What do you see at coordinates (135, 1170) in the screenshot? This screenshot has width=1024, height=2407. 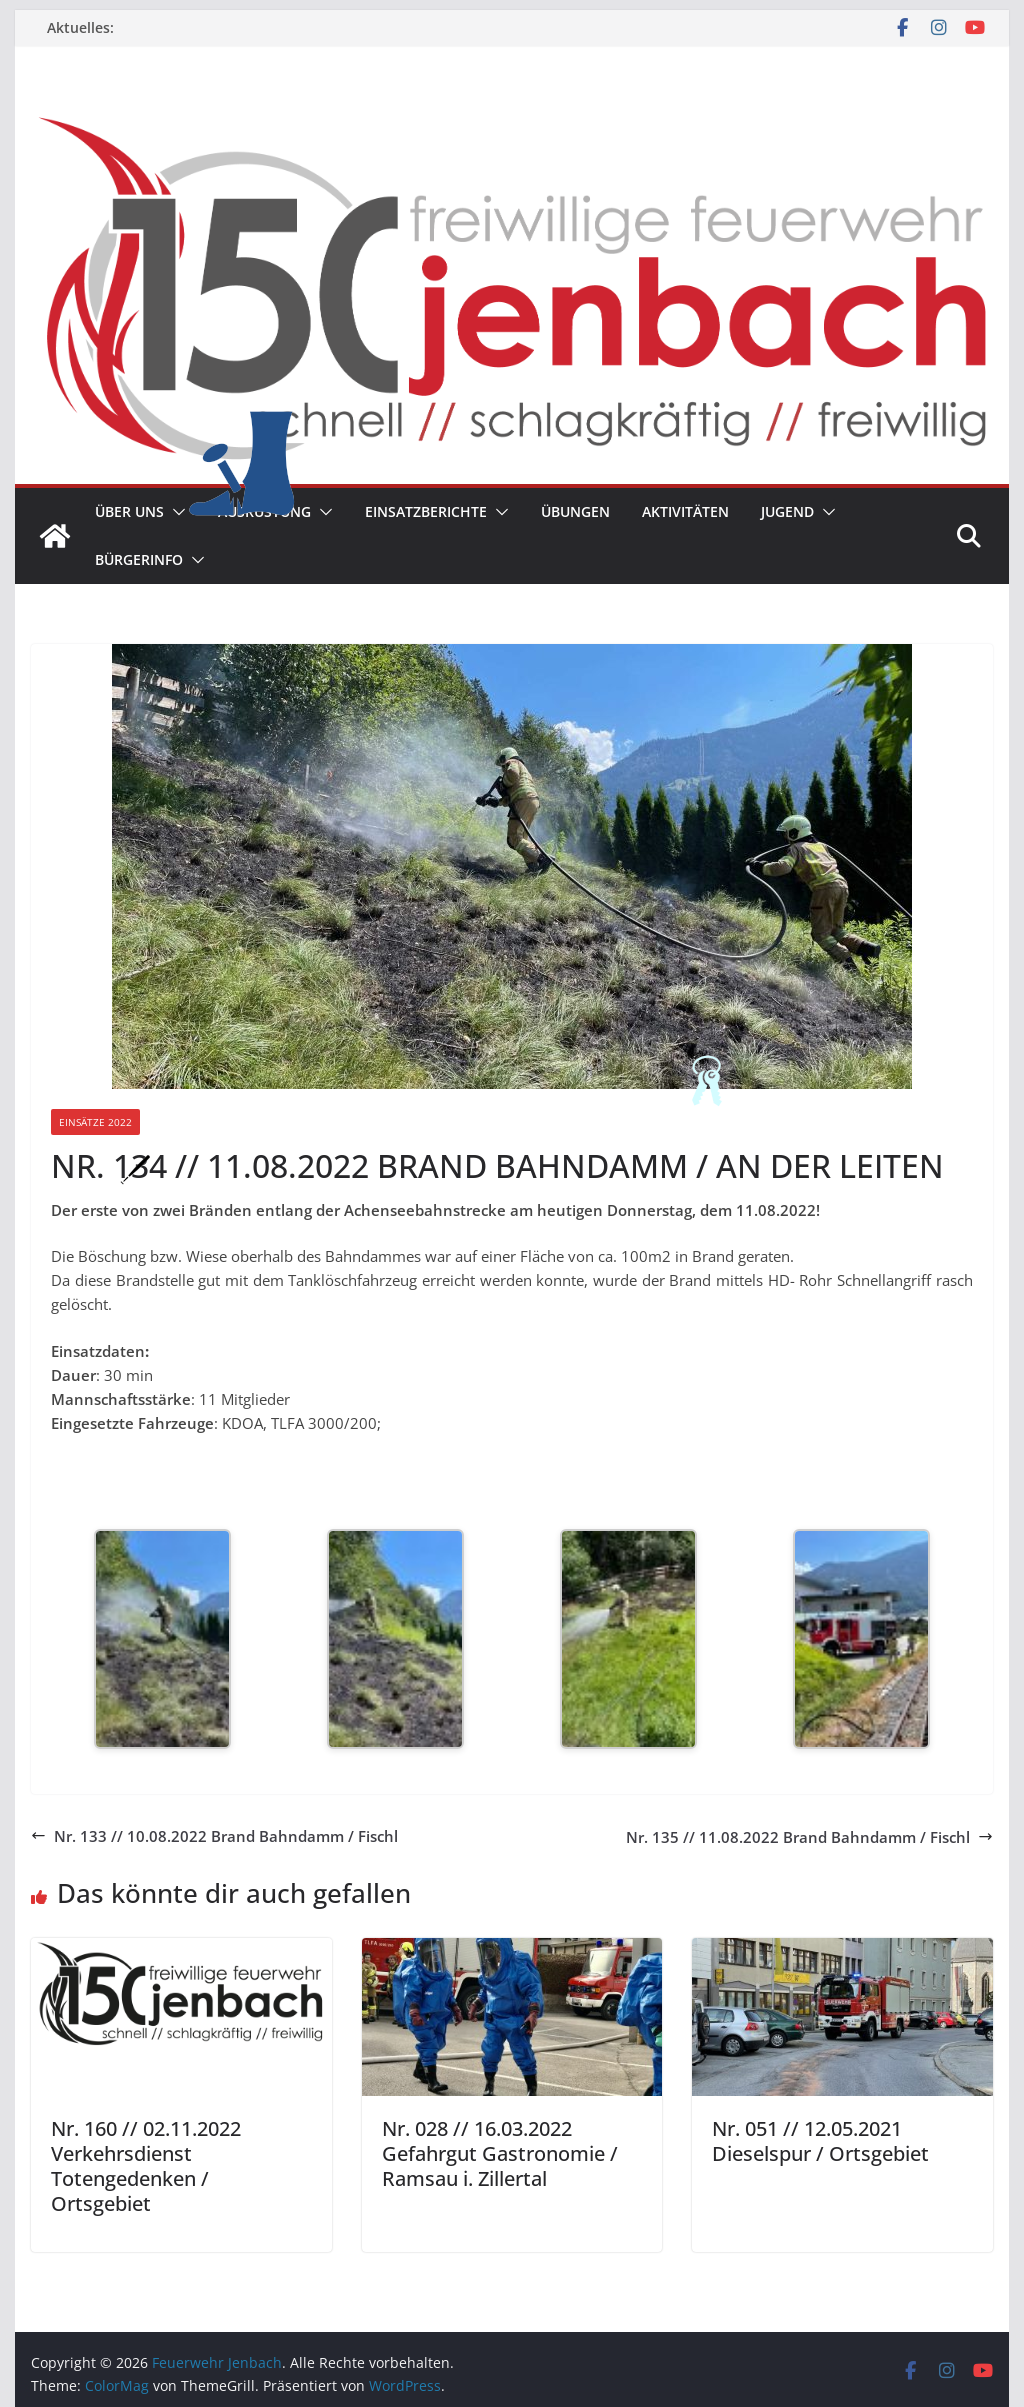 I see `access baseball or batting-related content` at bounding box center [135, 1170].